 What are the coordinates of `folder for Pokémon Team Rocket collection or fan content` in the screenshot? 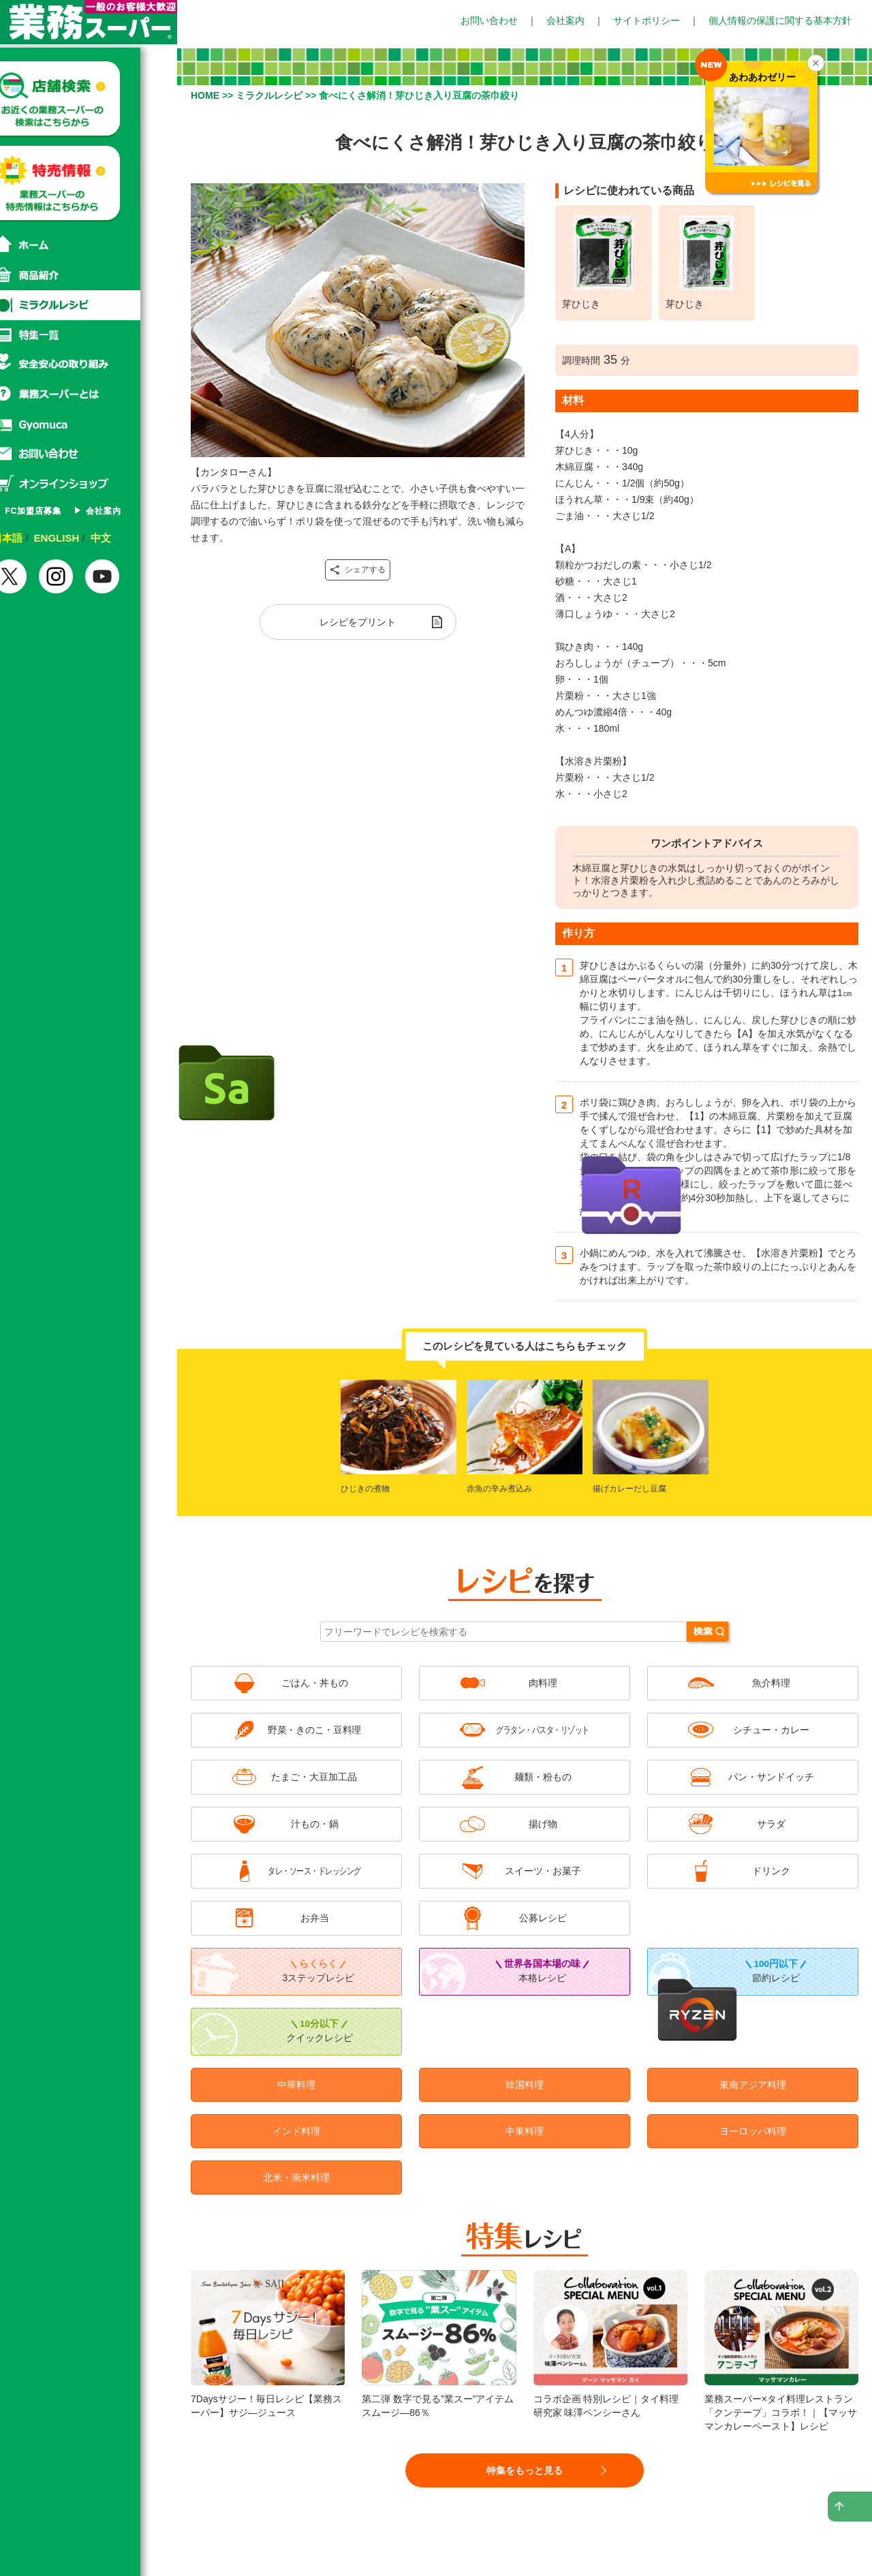 It's located at (631, 1198).